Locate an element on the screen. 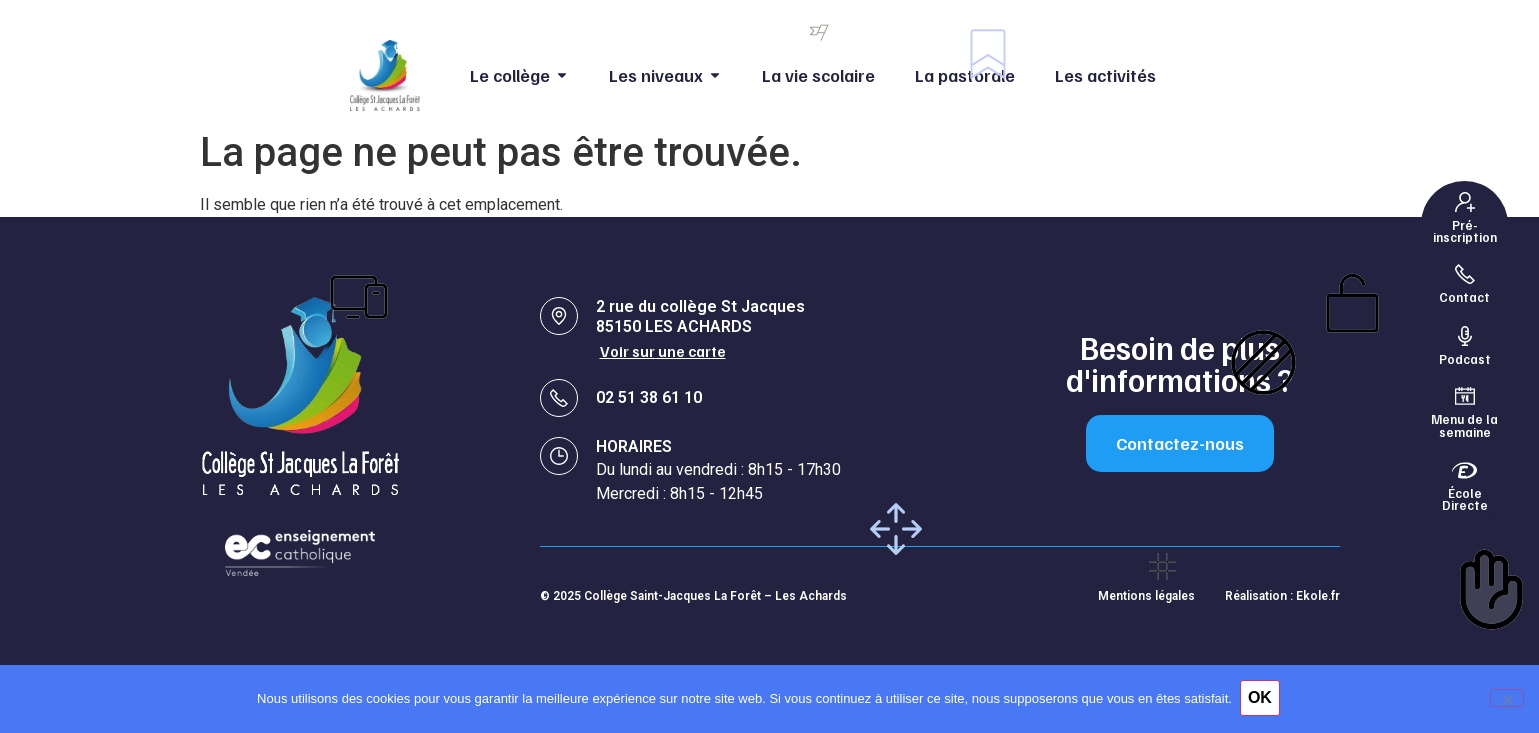 Image resolution: width=1539 pixels, height=733 pixels. manage connected devices is located at coordinates (358, 297).